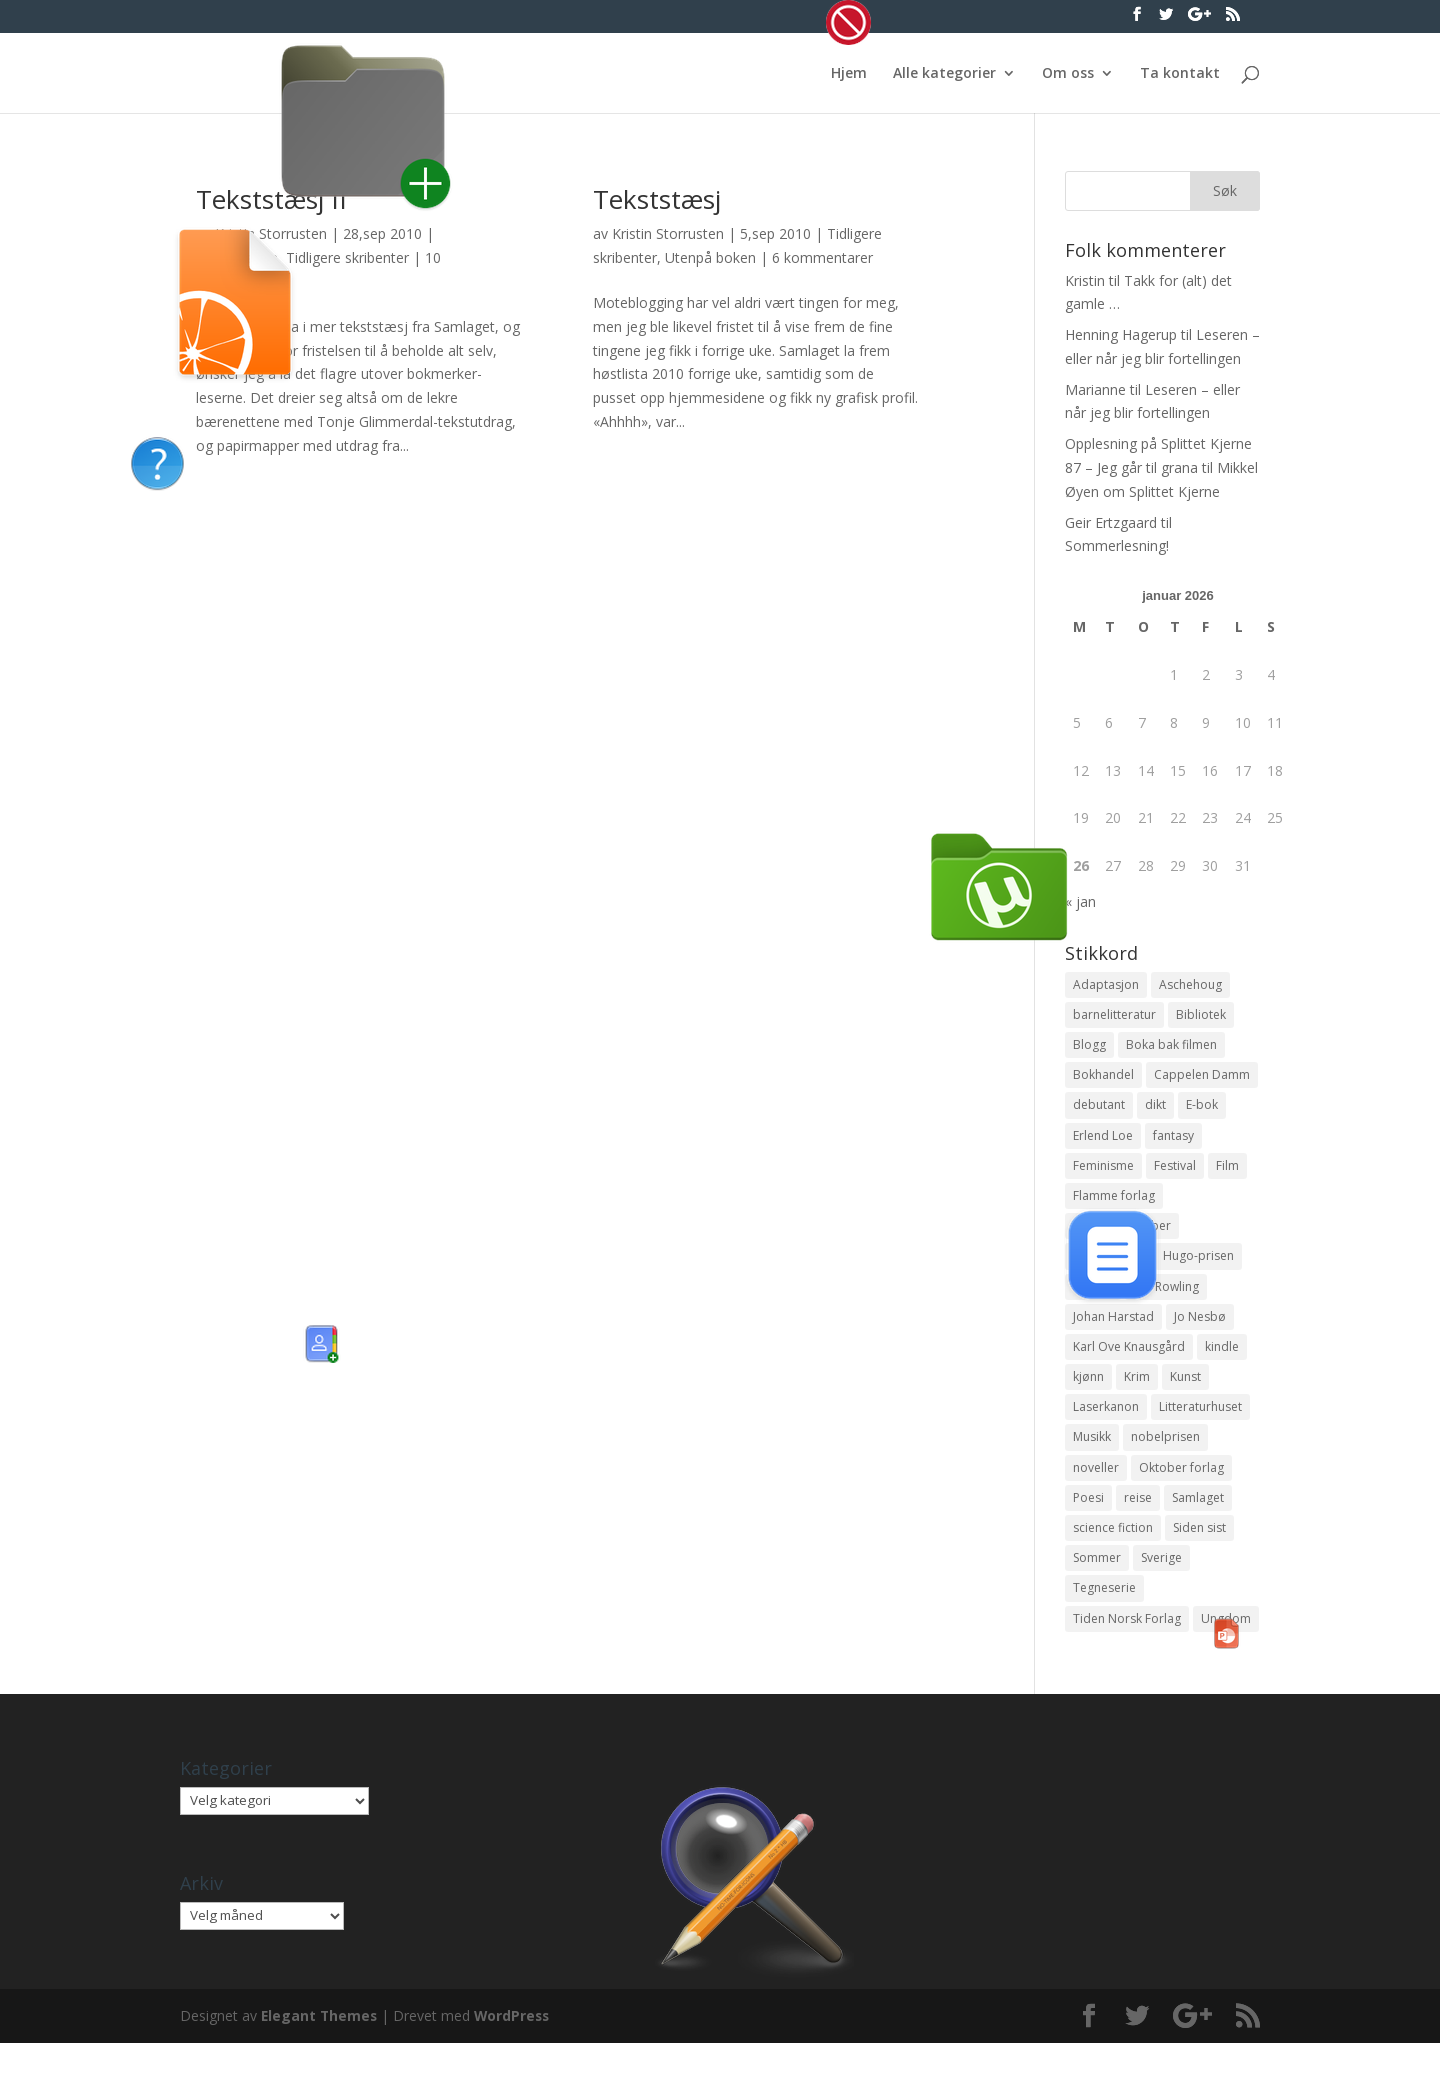  What do you see at coordinates (998, 890) in the screenshot?
I see `folder containing uTorrent downloads` at bounding box center [998, 890].